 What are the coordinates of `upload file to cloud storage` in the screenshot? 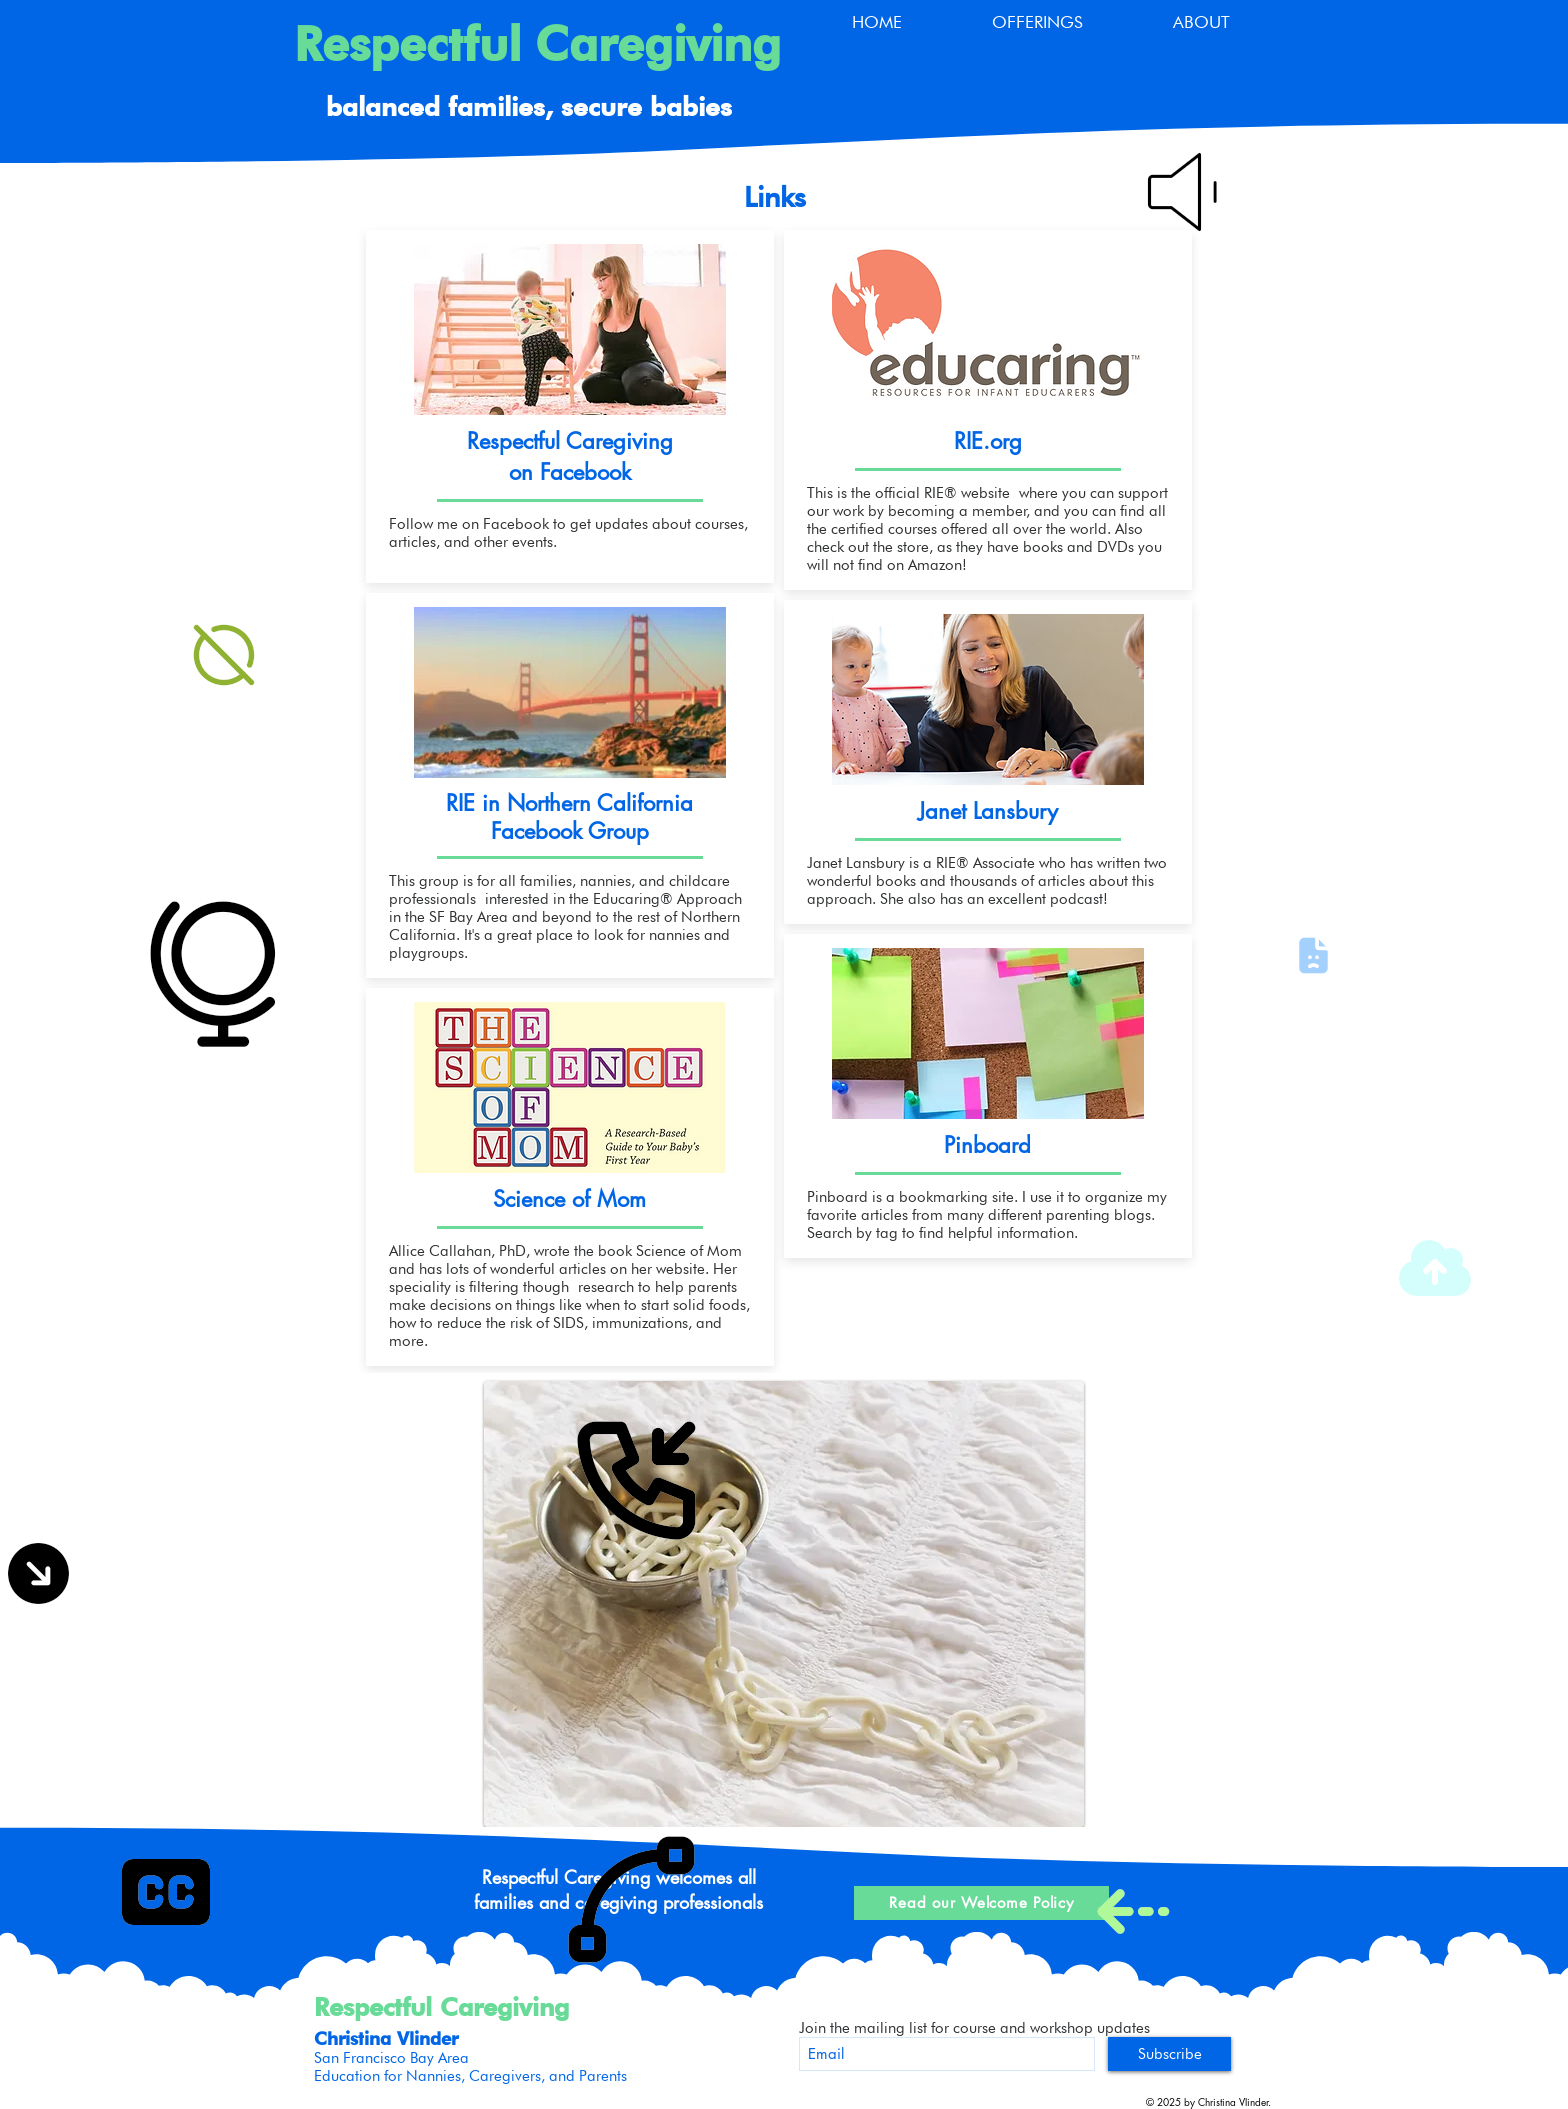 It's located at (1435, 1268).